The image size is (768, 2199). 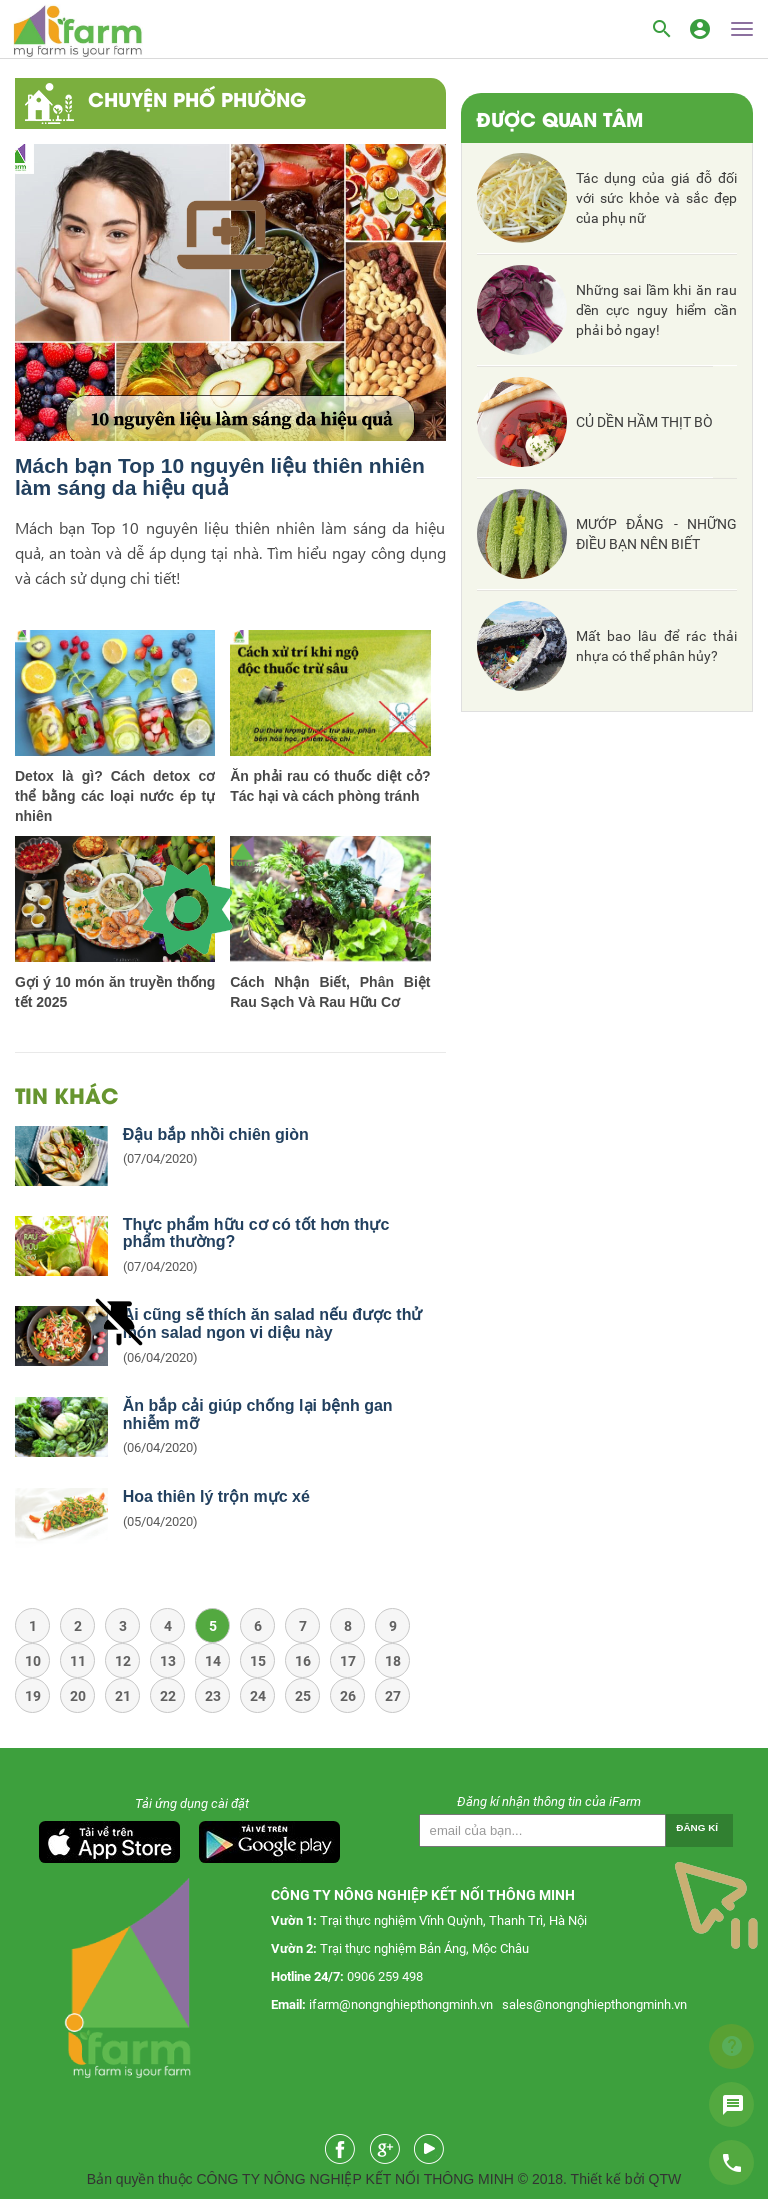 I want to click on toggle light mode or bright theme, so click(x=187, y=909).